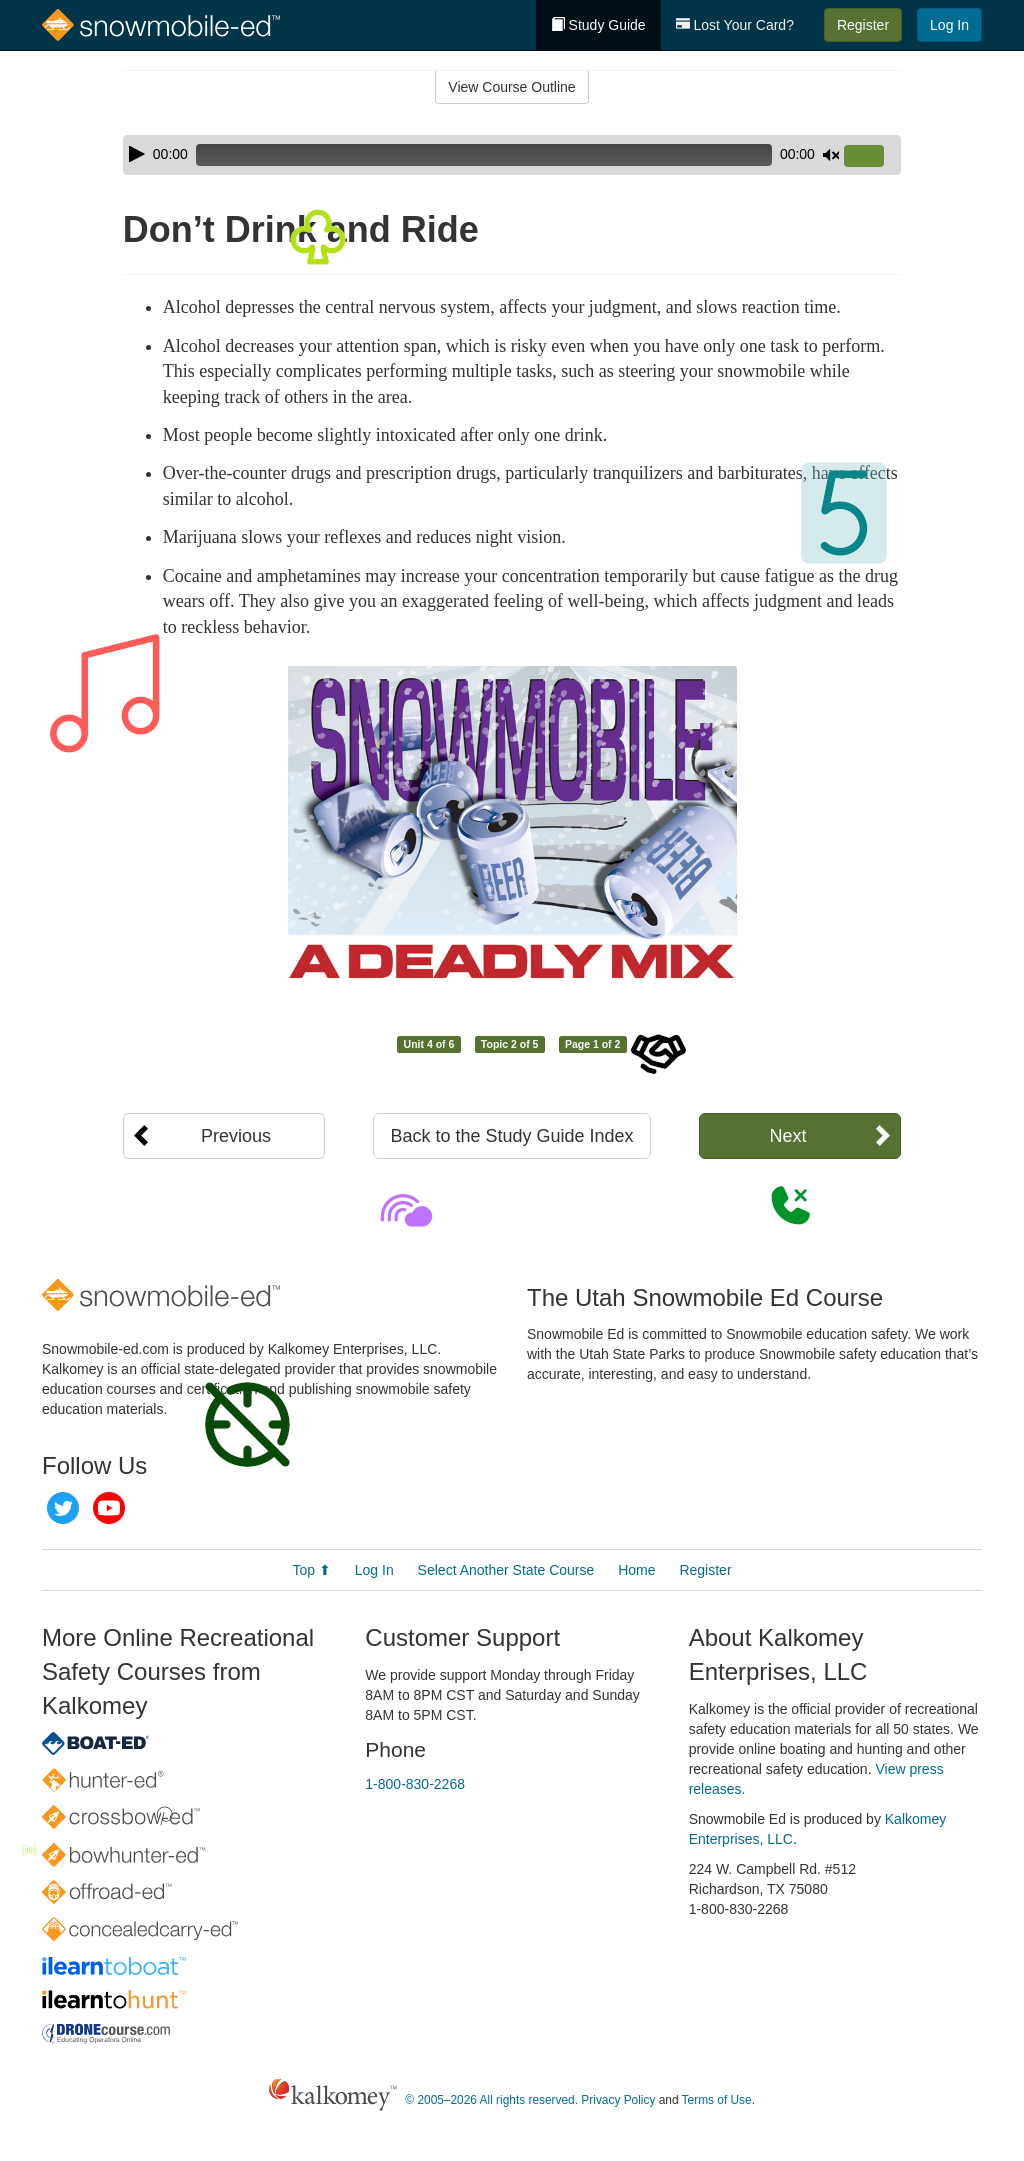  What do you see at coordinates (406, 1209) in the screenshot?
I see `view weather forecast` at bounding box center [406, 1209].